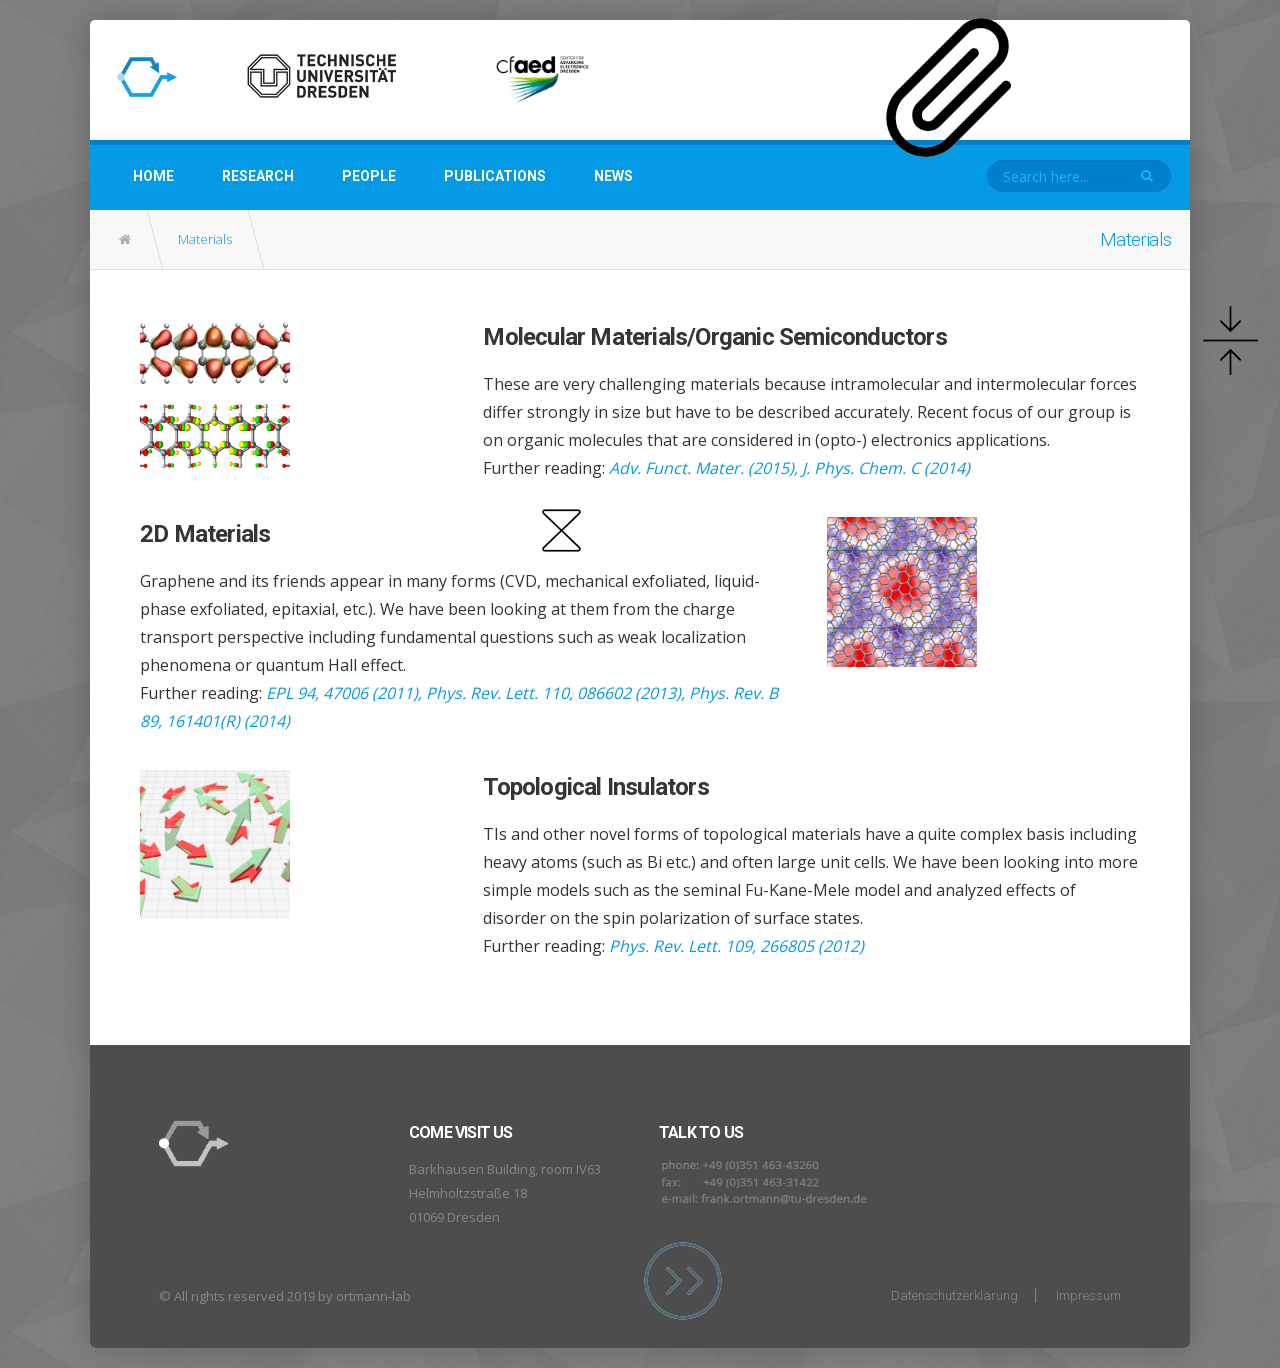 The height and width of the screenshot is (1368, 1280). What do you see at coordinates (946, 88) in the screenshot?
I see `attach a file to your message` at bounding box center [946, 88].